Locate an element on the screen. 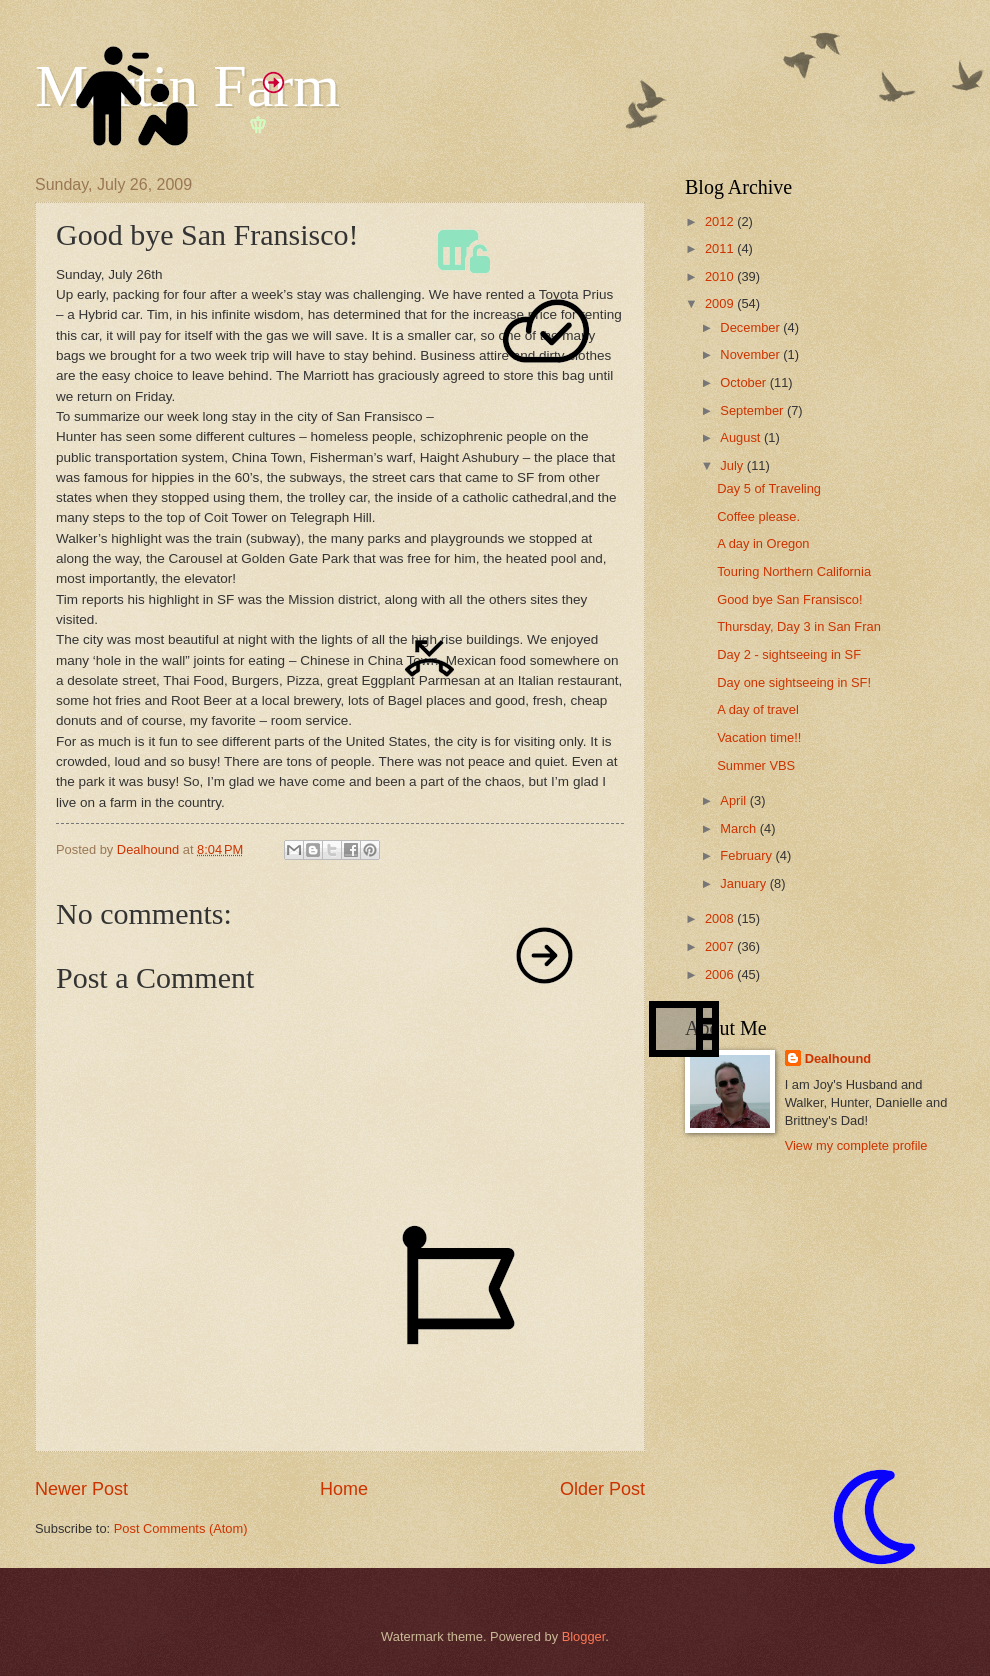 Image resolution: width=990 pixels, height=1676 pixels. toggle dark mode is located at coordinates (881, 1517).